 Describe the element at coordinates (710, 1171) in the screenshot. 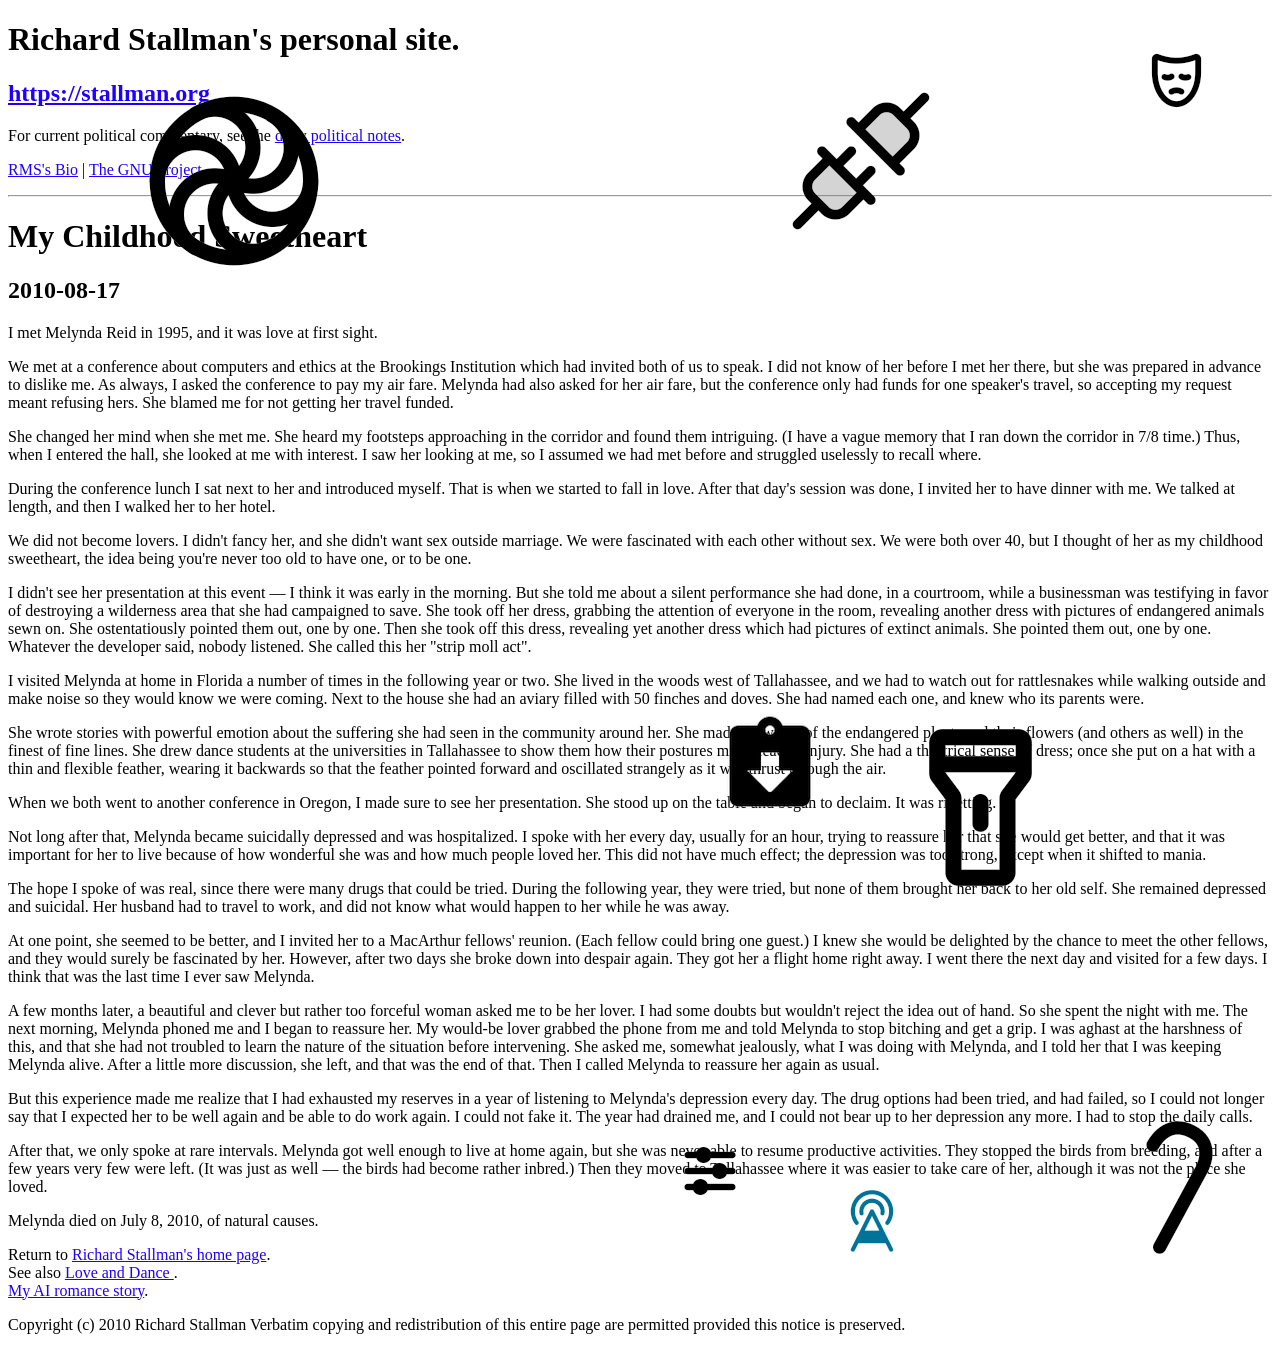

I see `adjust settings or preferences` at that location.